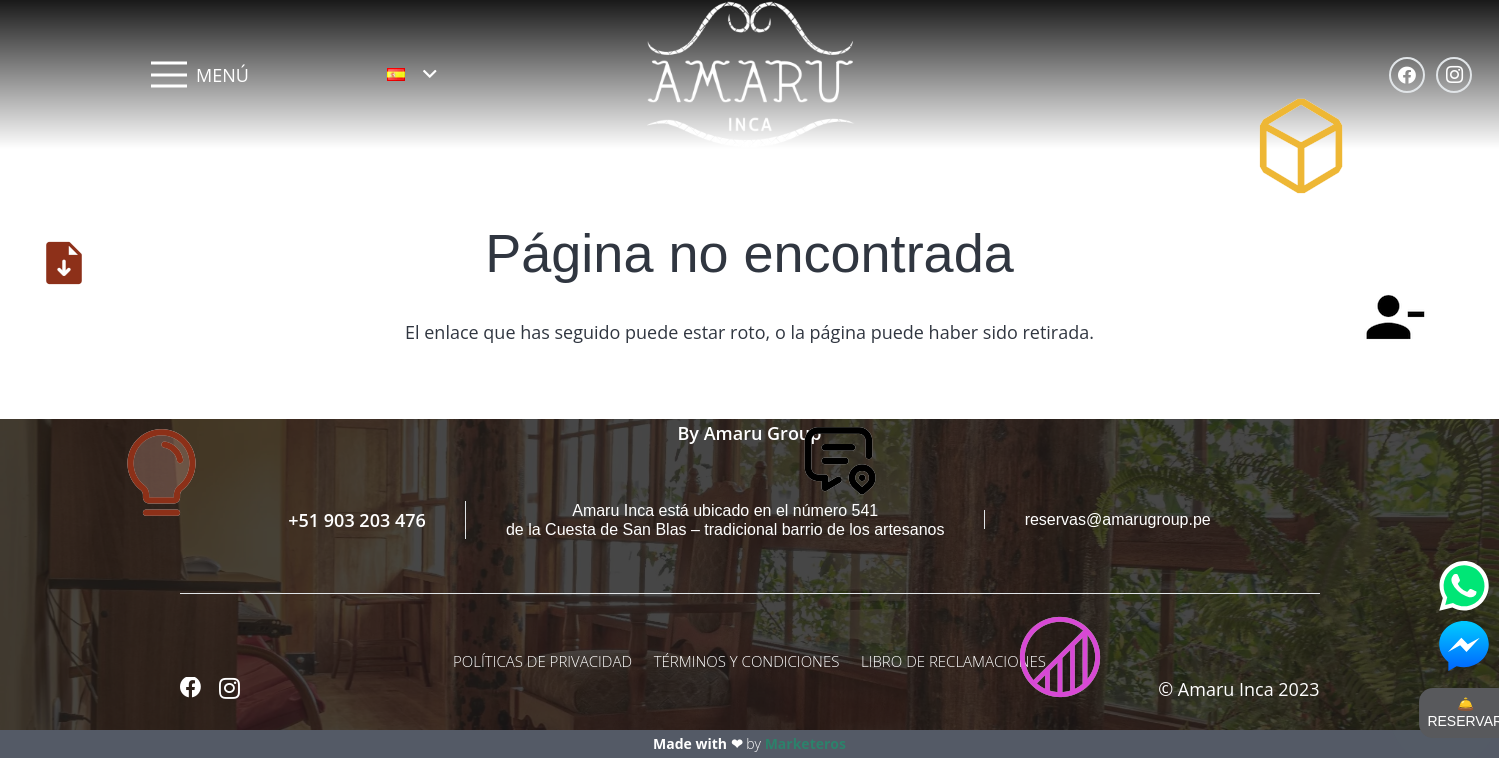 The height and width of the screenshot is (758, 1499). I want to click on remove a contact or user from your list, so click(1394, 317).